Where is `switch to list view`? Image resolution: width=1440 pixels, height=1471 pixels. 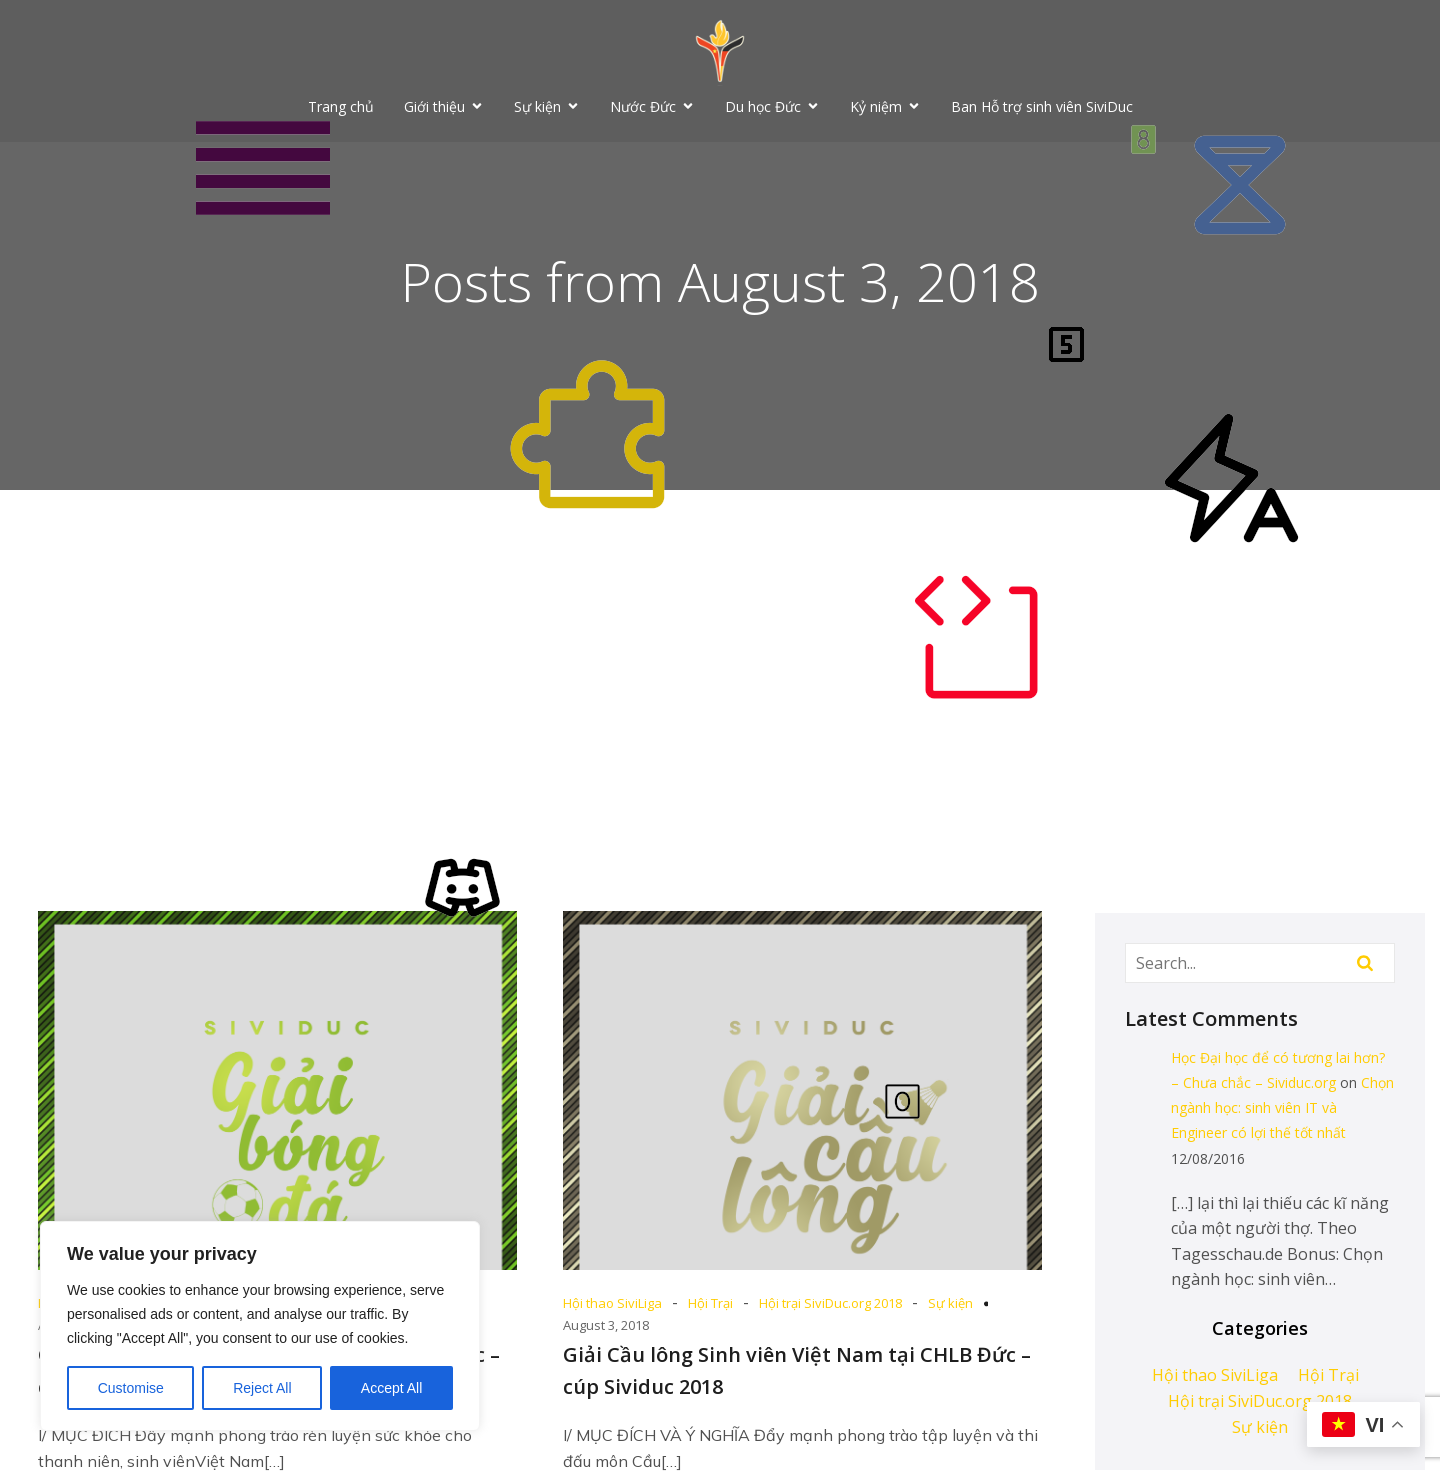 switch to list view is located at coordinates (263, 168).